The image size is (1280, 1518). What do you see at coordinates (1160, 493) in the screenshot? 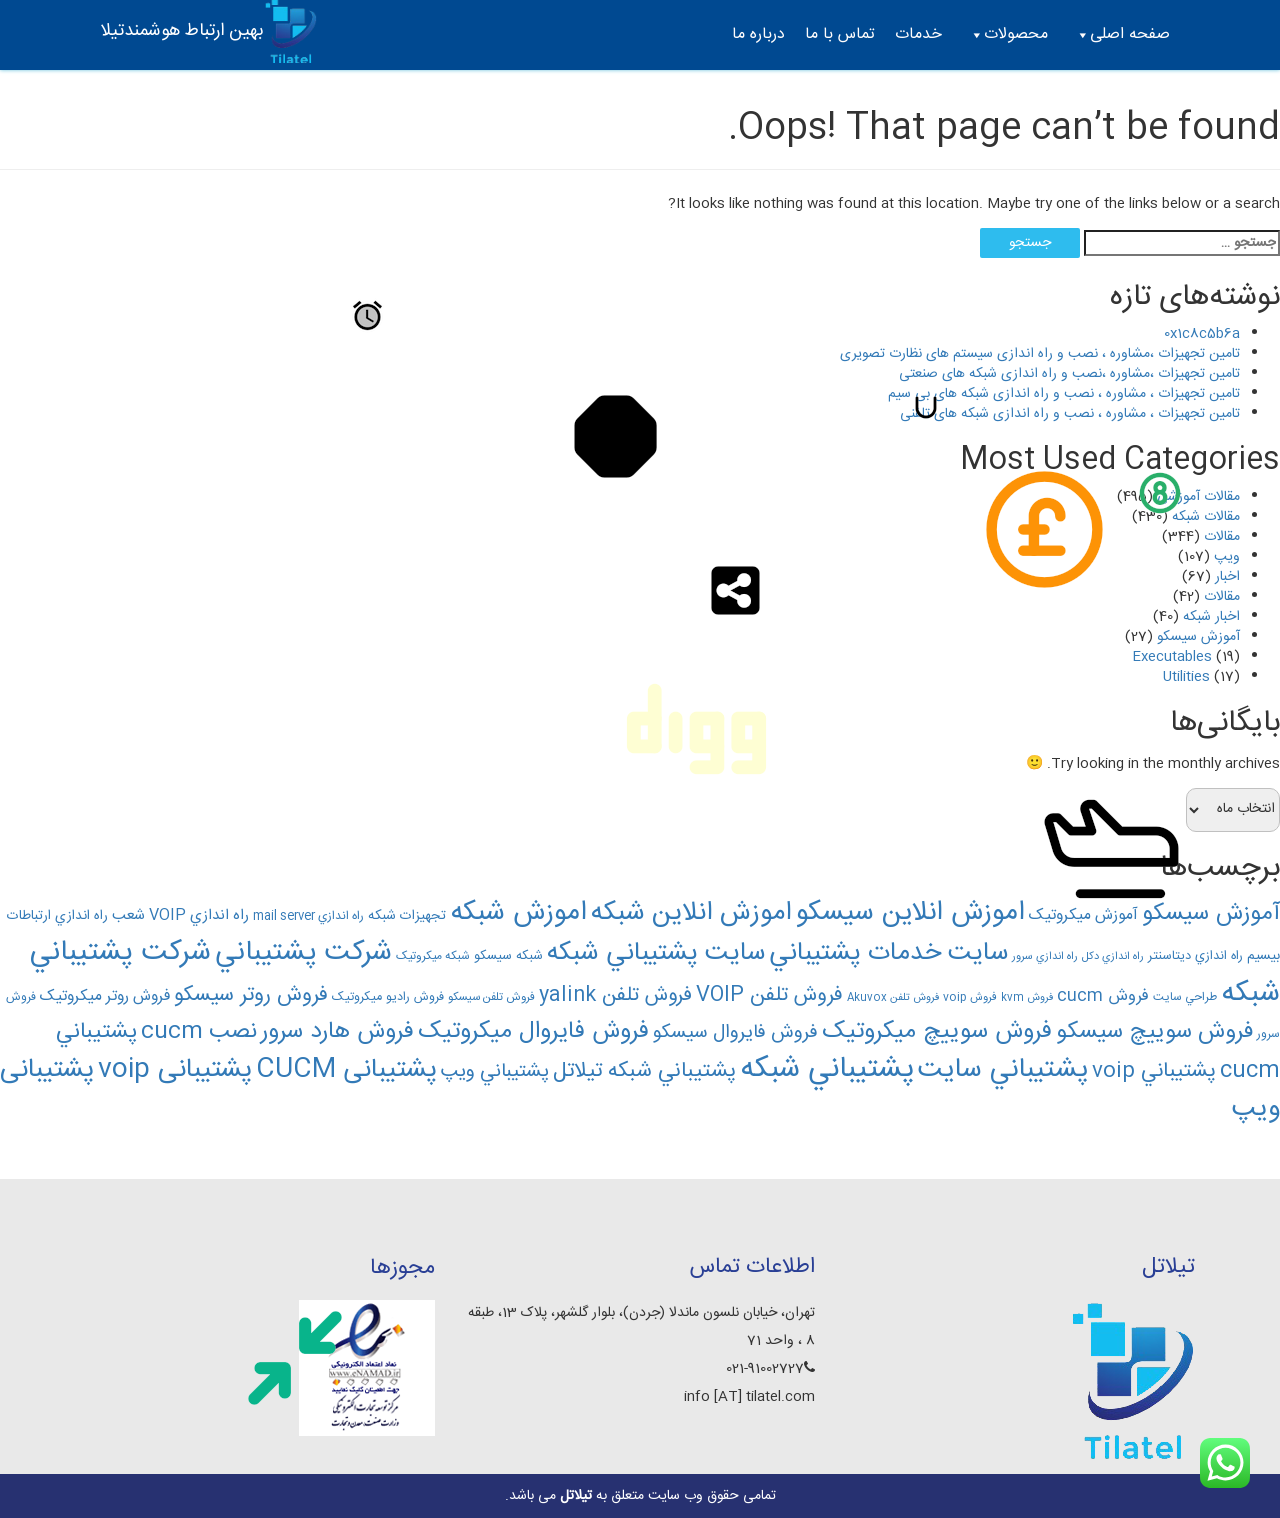
I see `indicates step 8 in a numbered process` at bounding box center [1160, 493].